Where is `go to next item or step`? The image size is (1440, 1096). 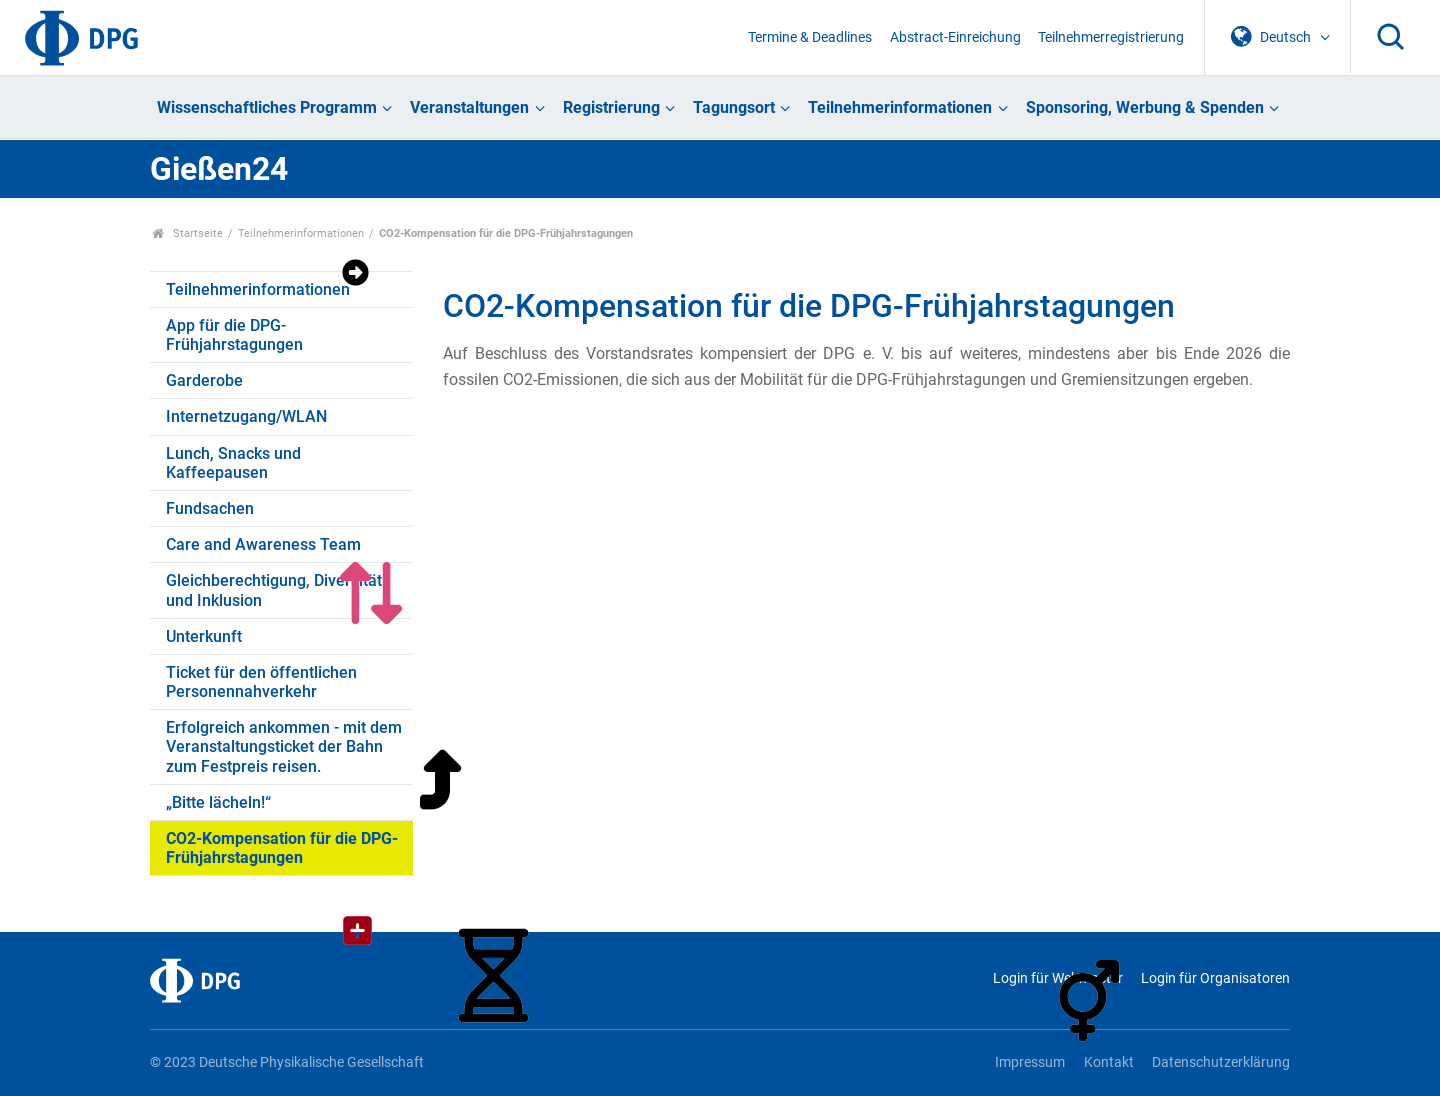 go to next item or step is located at coordinates (355, 272).